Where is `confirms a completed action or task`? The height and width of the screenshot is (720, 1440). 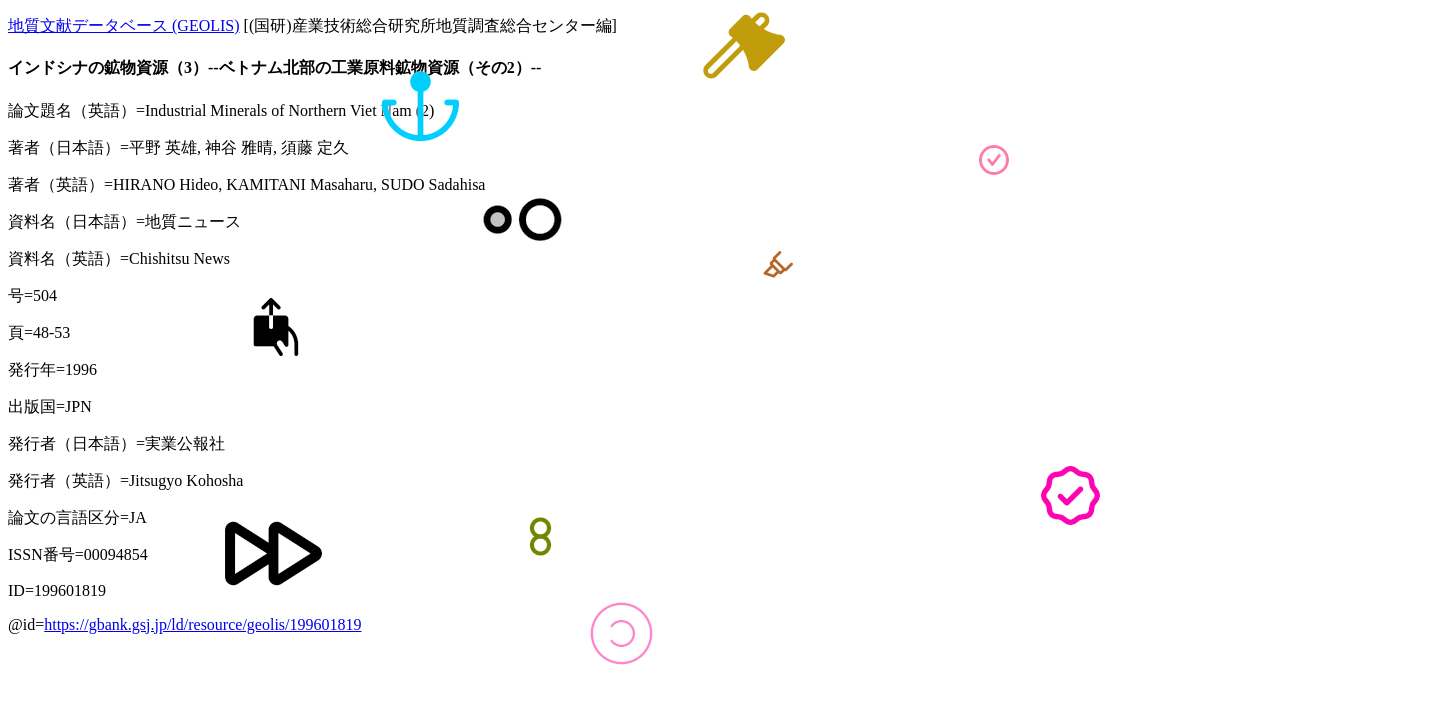
confirms a completed action or task is located at coordinates (994, 160).